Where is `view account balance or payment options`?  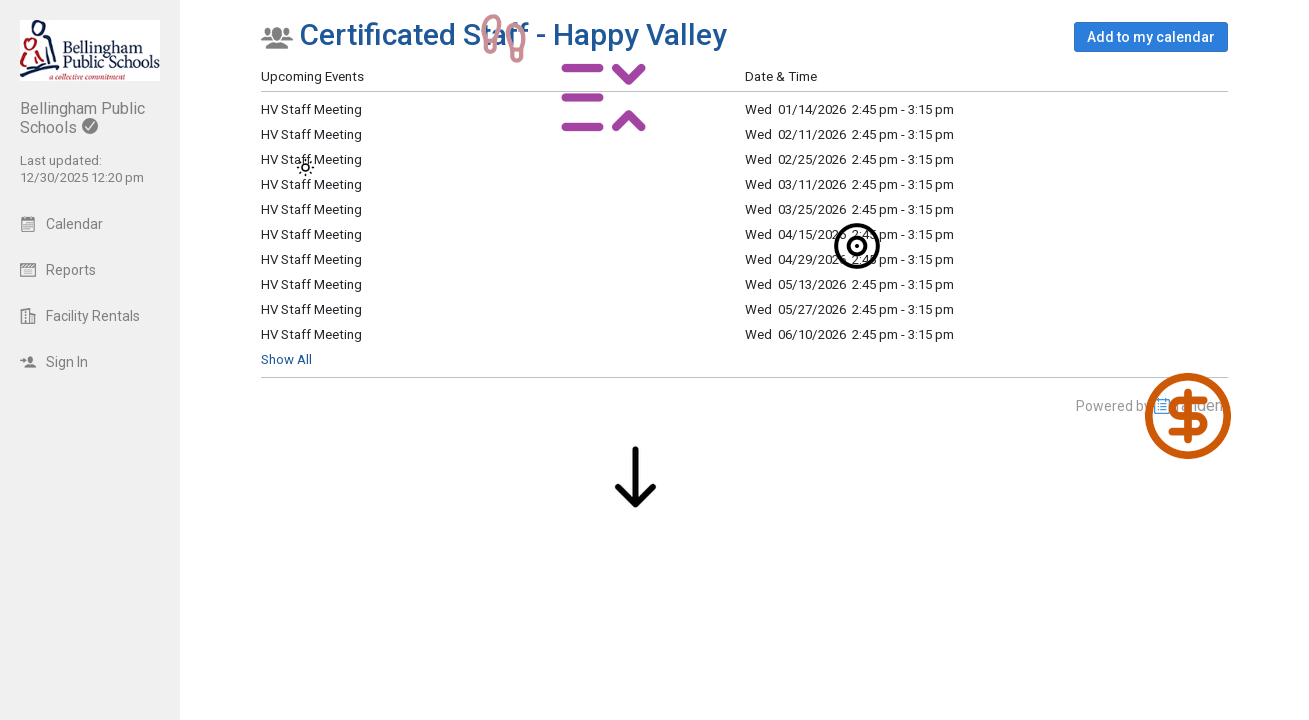
view account balance or payment options is located at coordinates (1188, 416).